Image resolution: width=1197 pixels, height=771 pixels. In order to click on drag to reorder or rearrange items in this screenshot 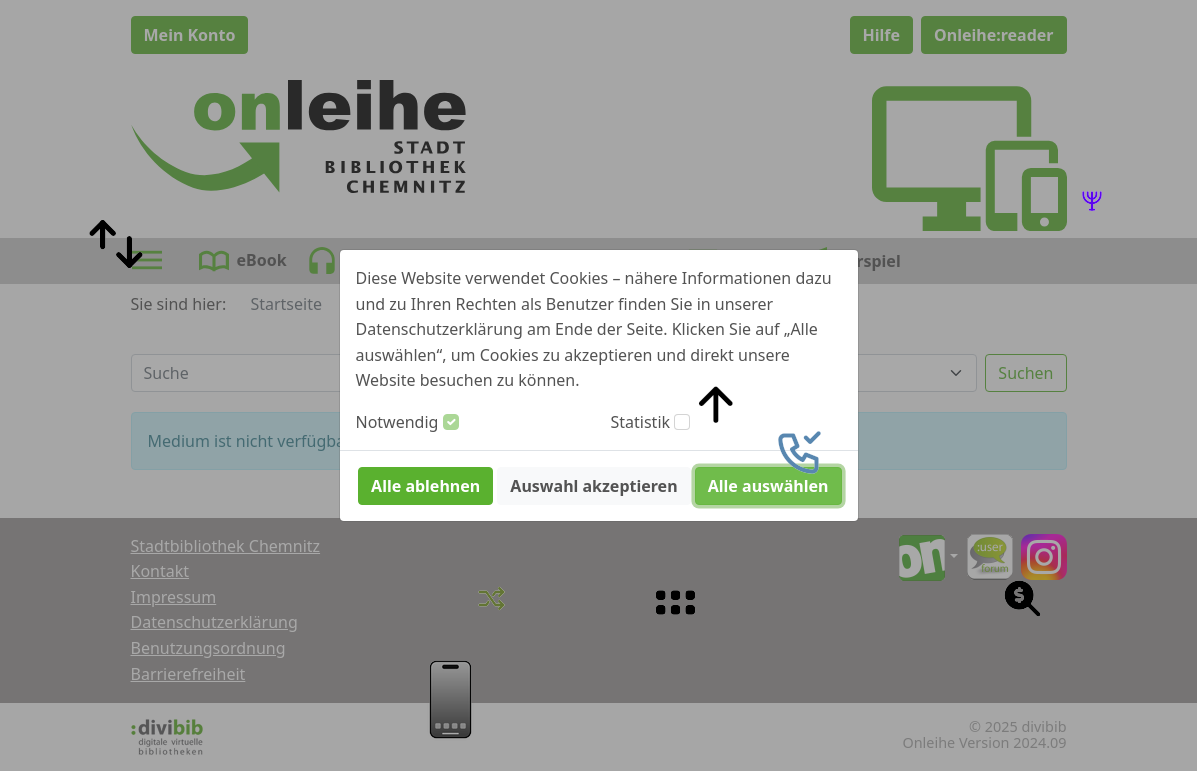, I will do `click(675, 602)`.